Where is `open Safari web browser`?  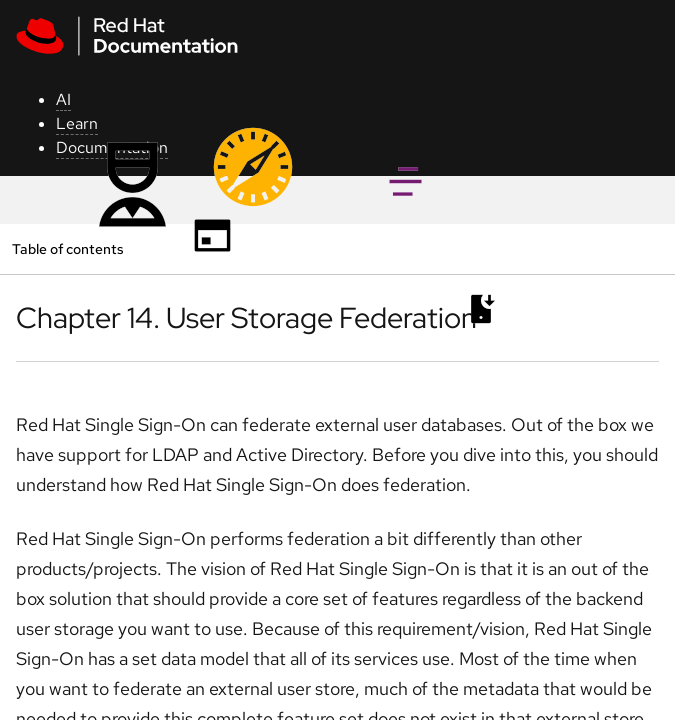 open Safari web browser is located at coordinates (253, 167).